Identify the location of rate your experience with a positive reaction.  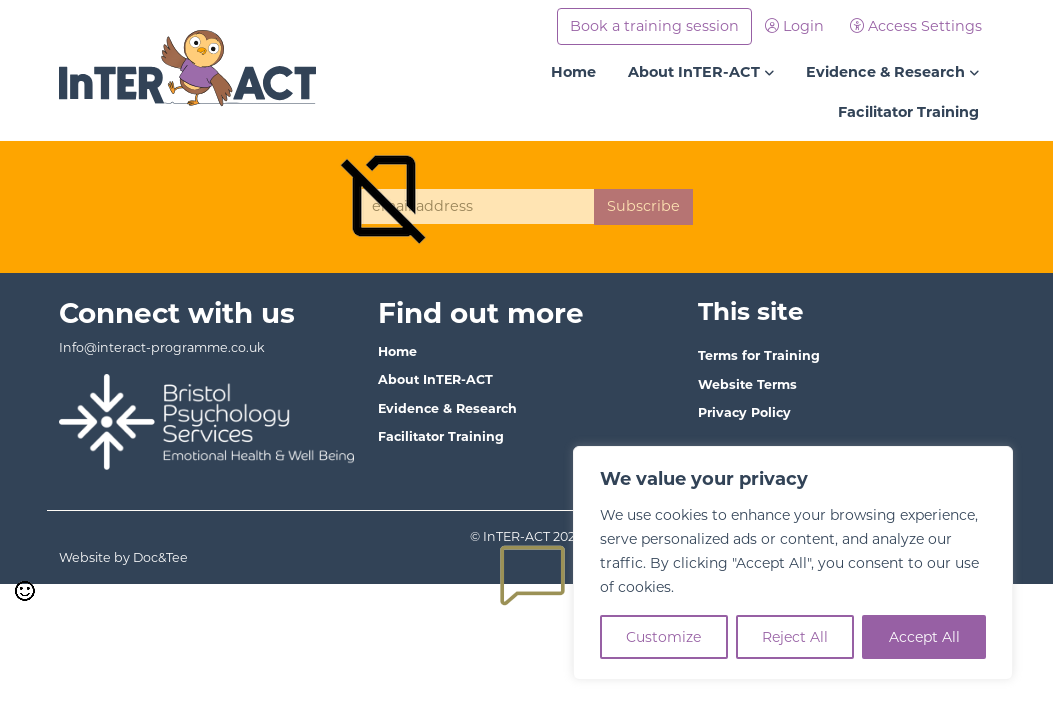
(25, 591).